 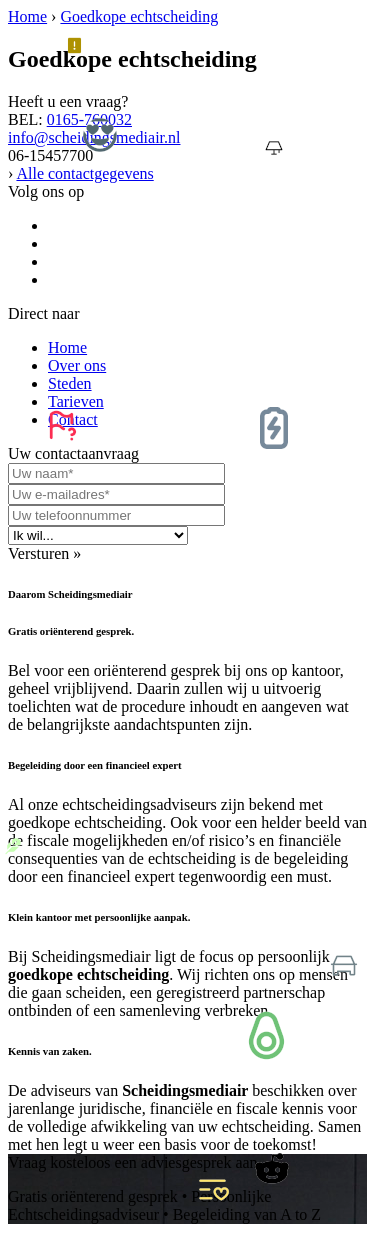 What do you see at coordinates (274, 148) in the screenshot?
I see `toggle desk lamp or reading light` at bounding box center [274, 148].